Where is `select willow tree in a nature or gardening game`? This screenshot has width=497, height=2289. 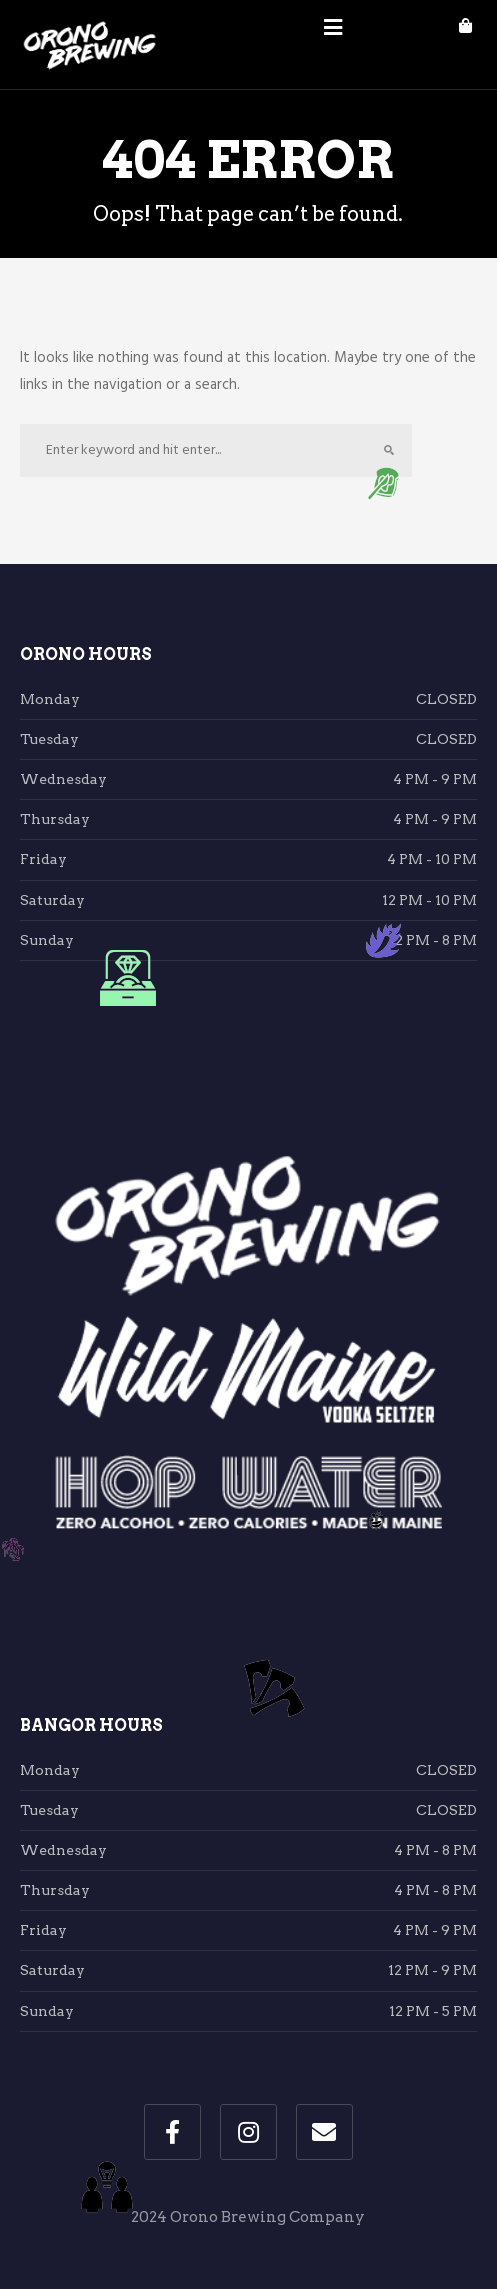 select willow tree in a nature or gardening game is located at coordinates (12, 1549).